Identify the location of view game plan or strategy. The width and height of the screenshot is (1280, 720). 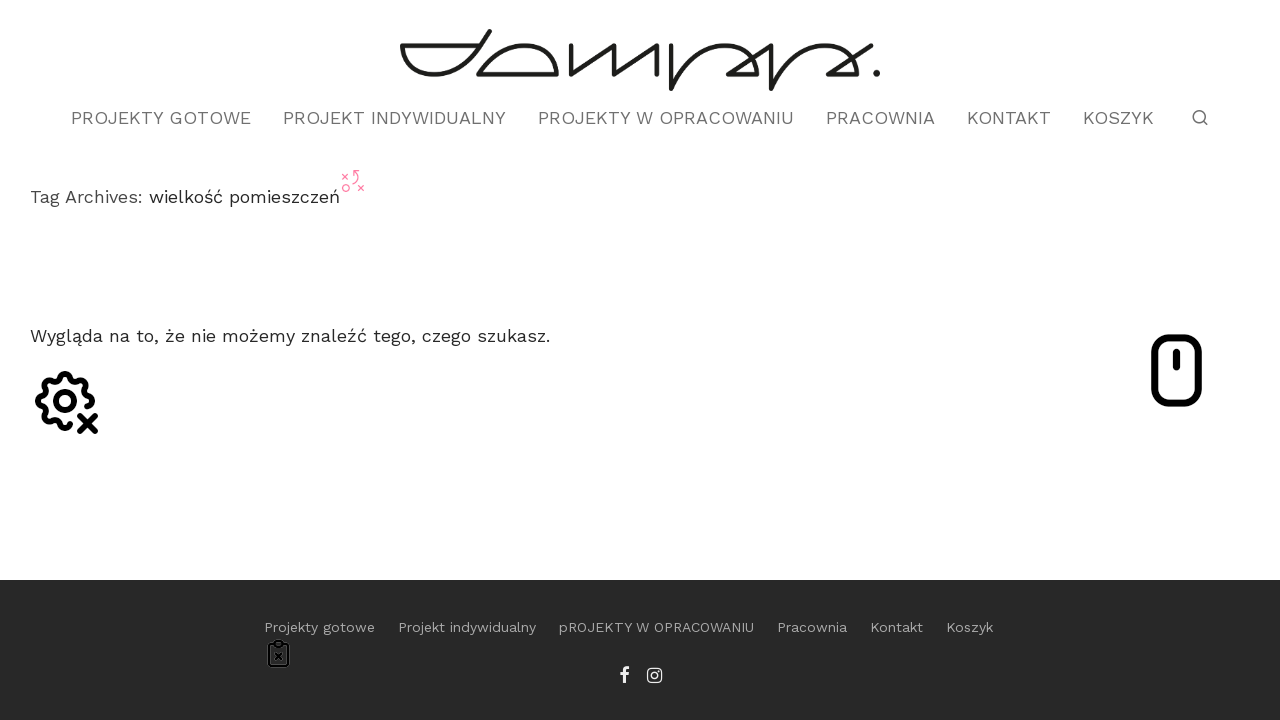
(352, 181).